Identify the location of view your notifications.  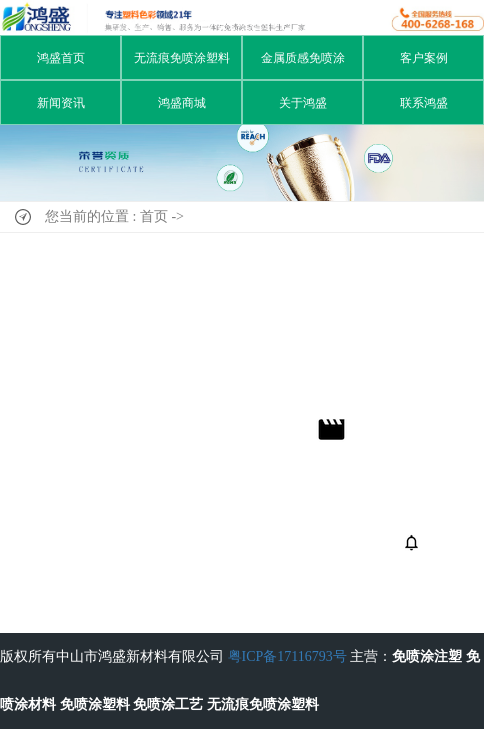
(411, 542).